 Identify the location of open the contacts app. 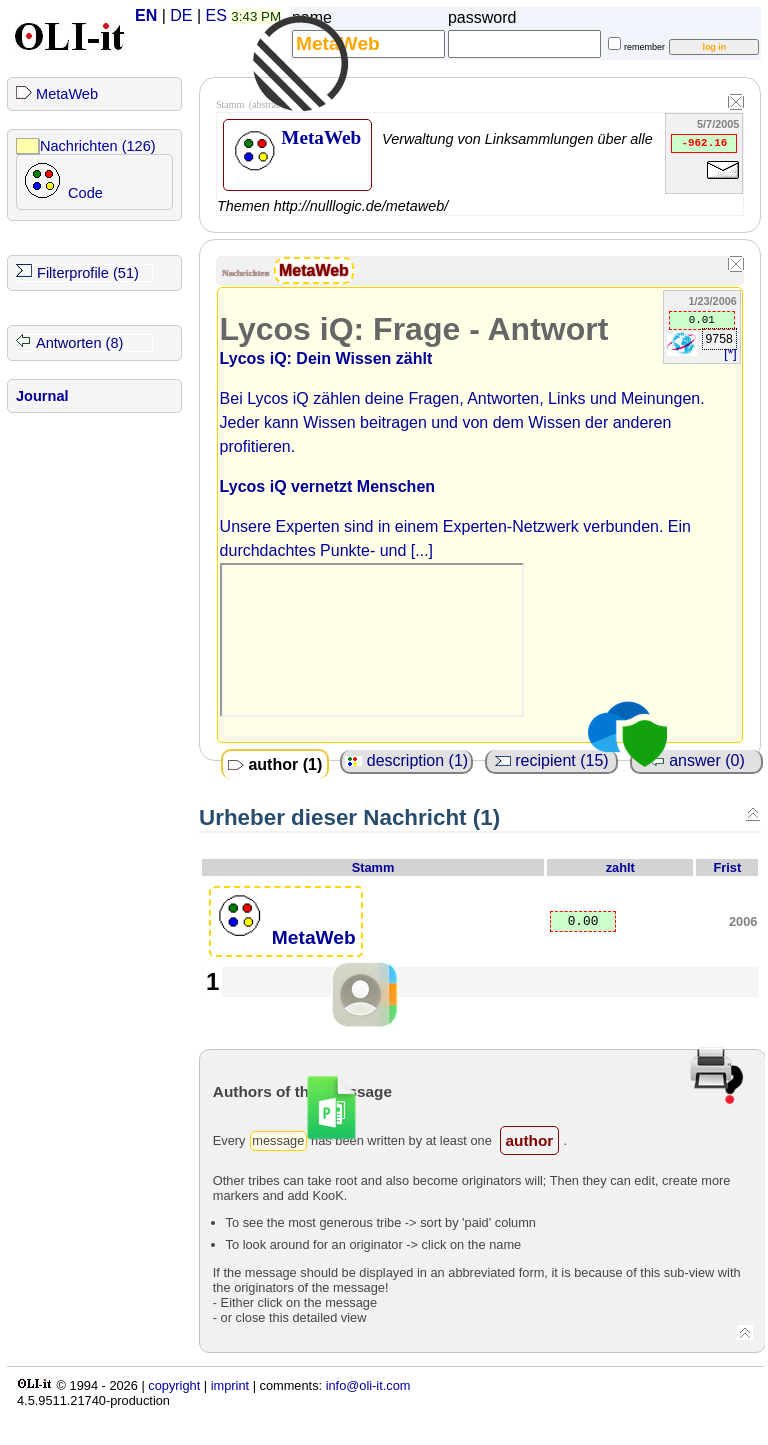
(364, 994).